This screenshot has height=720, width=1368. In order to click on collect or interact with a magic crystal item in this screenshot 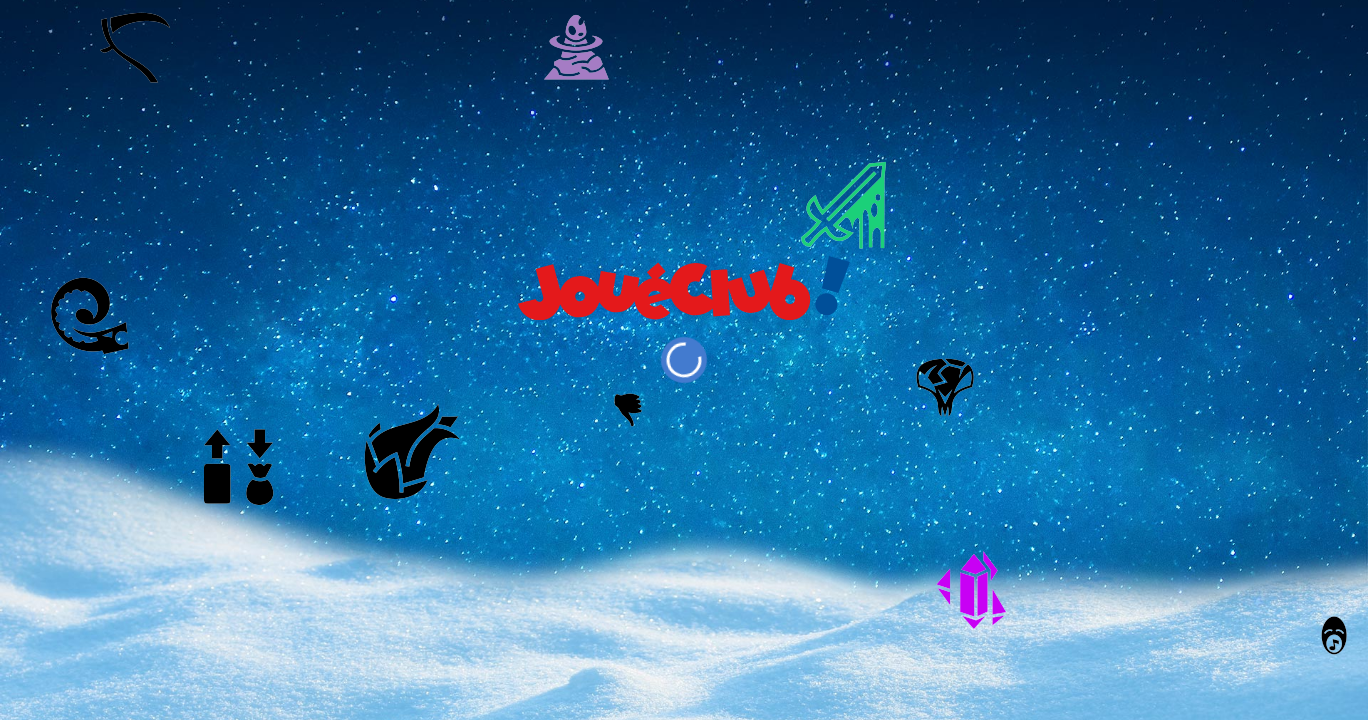, I will do `click(972, 589)`.